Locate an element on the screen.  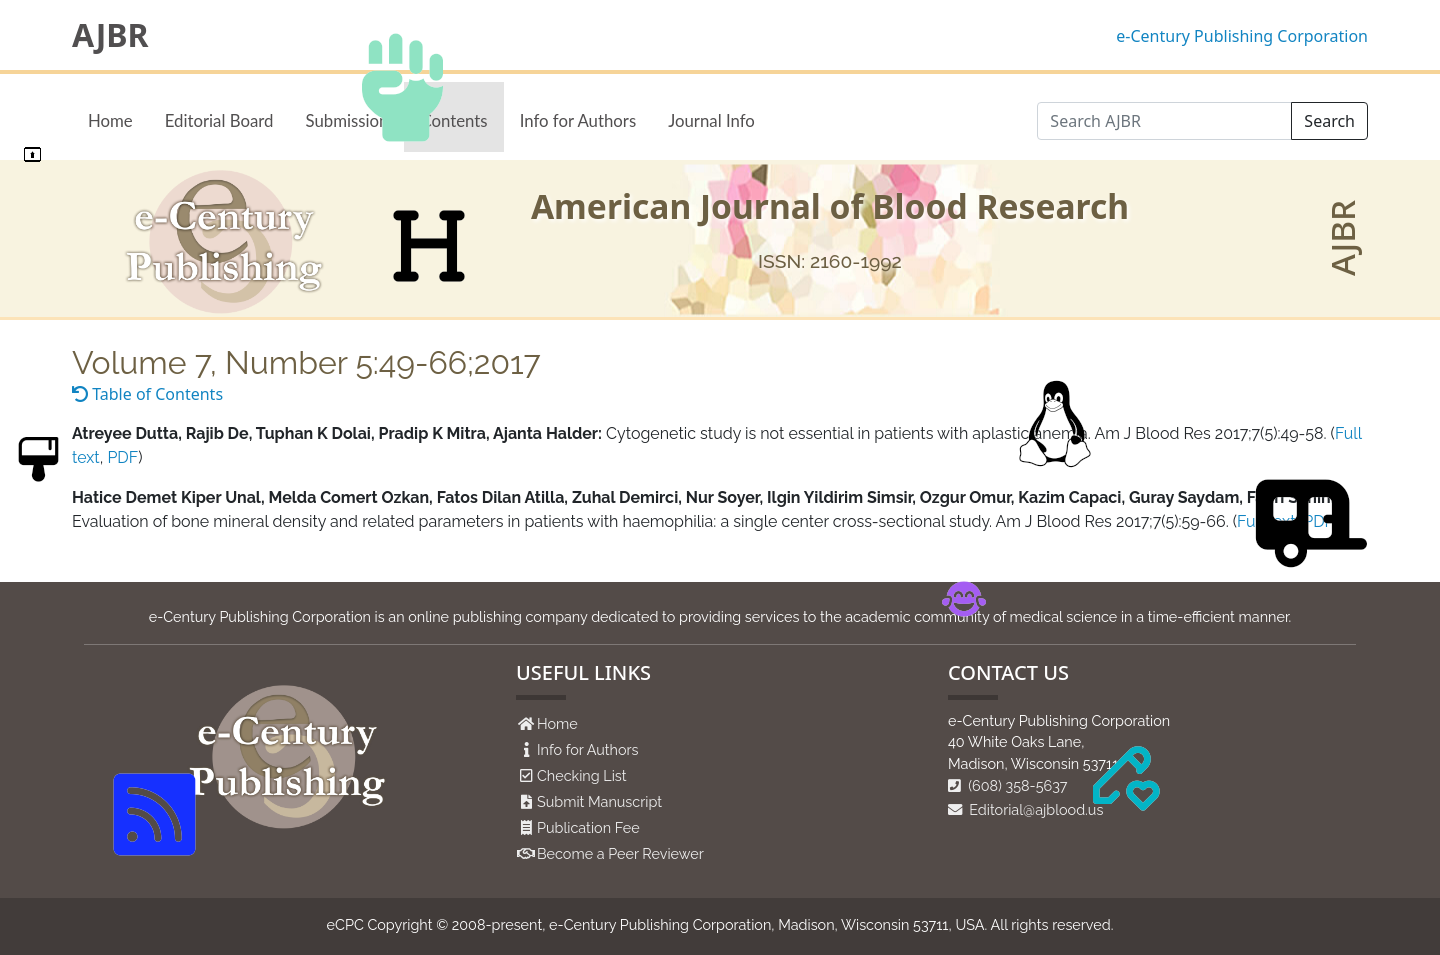
insert a heading or header text is located at coordinates (429, 246).